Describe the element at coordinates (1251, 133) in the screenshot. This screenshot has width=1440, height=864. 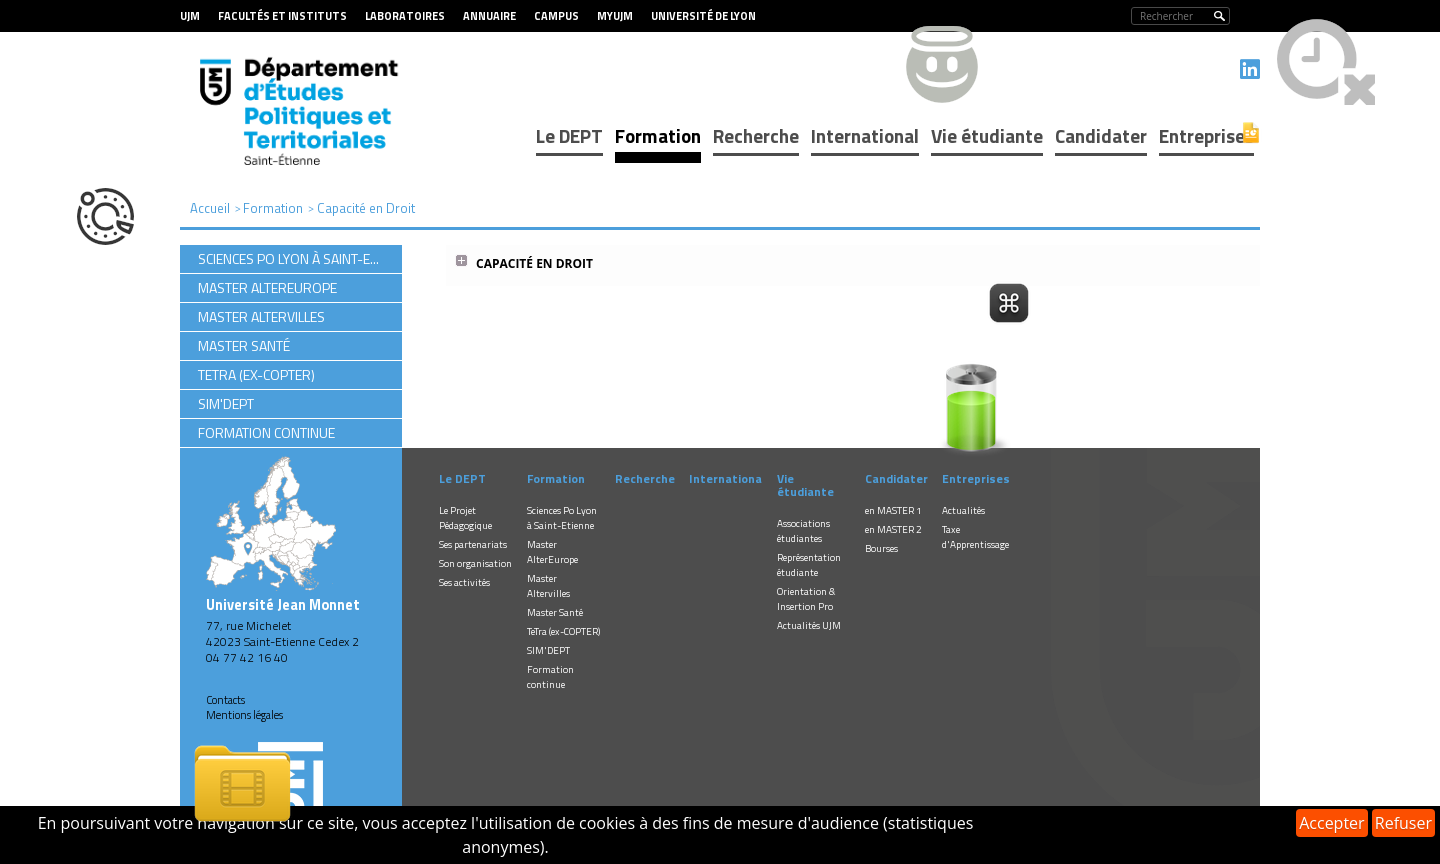
I see `a google slides presentation file` at that location.